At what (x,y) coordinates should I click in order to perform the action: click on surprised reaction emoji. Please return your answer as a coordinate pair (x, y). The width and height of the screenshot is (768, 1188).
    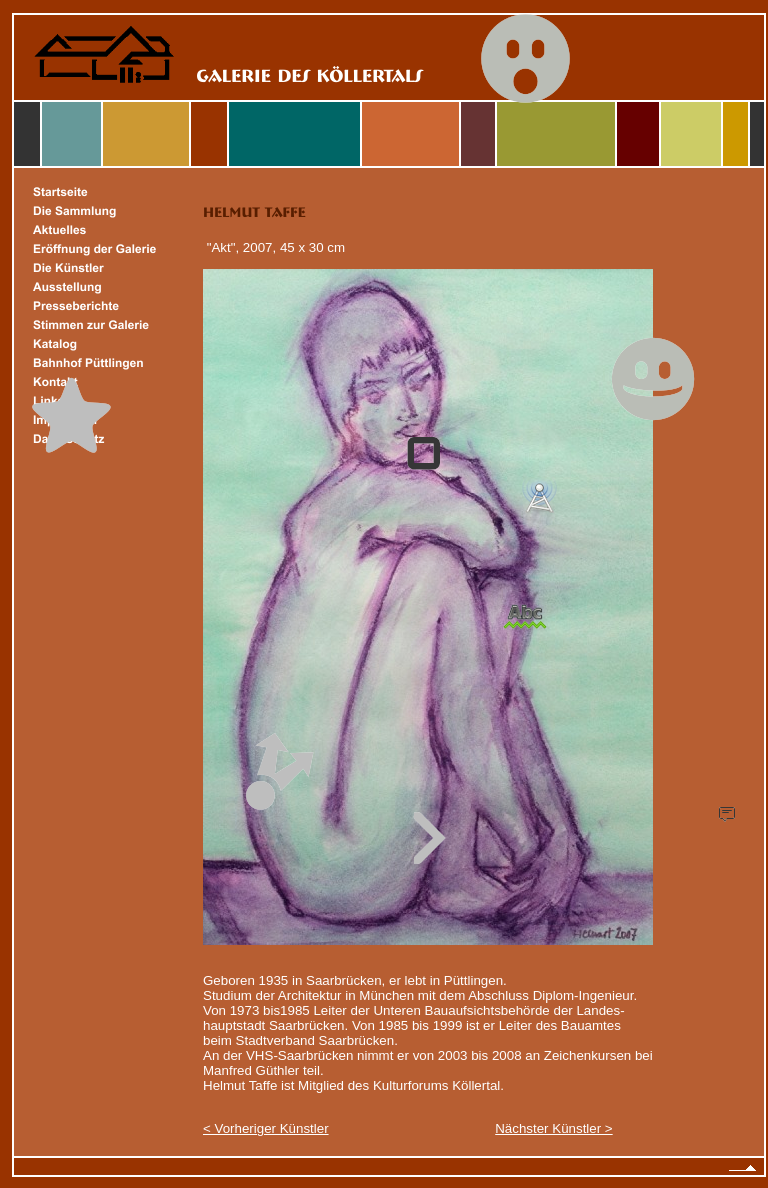
    Looking at the image, I should click on (525, 58).